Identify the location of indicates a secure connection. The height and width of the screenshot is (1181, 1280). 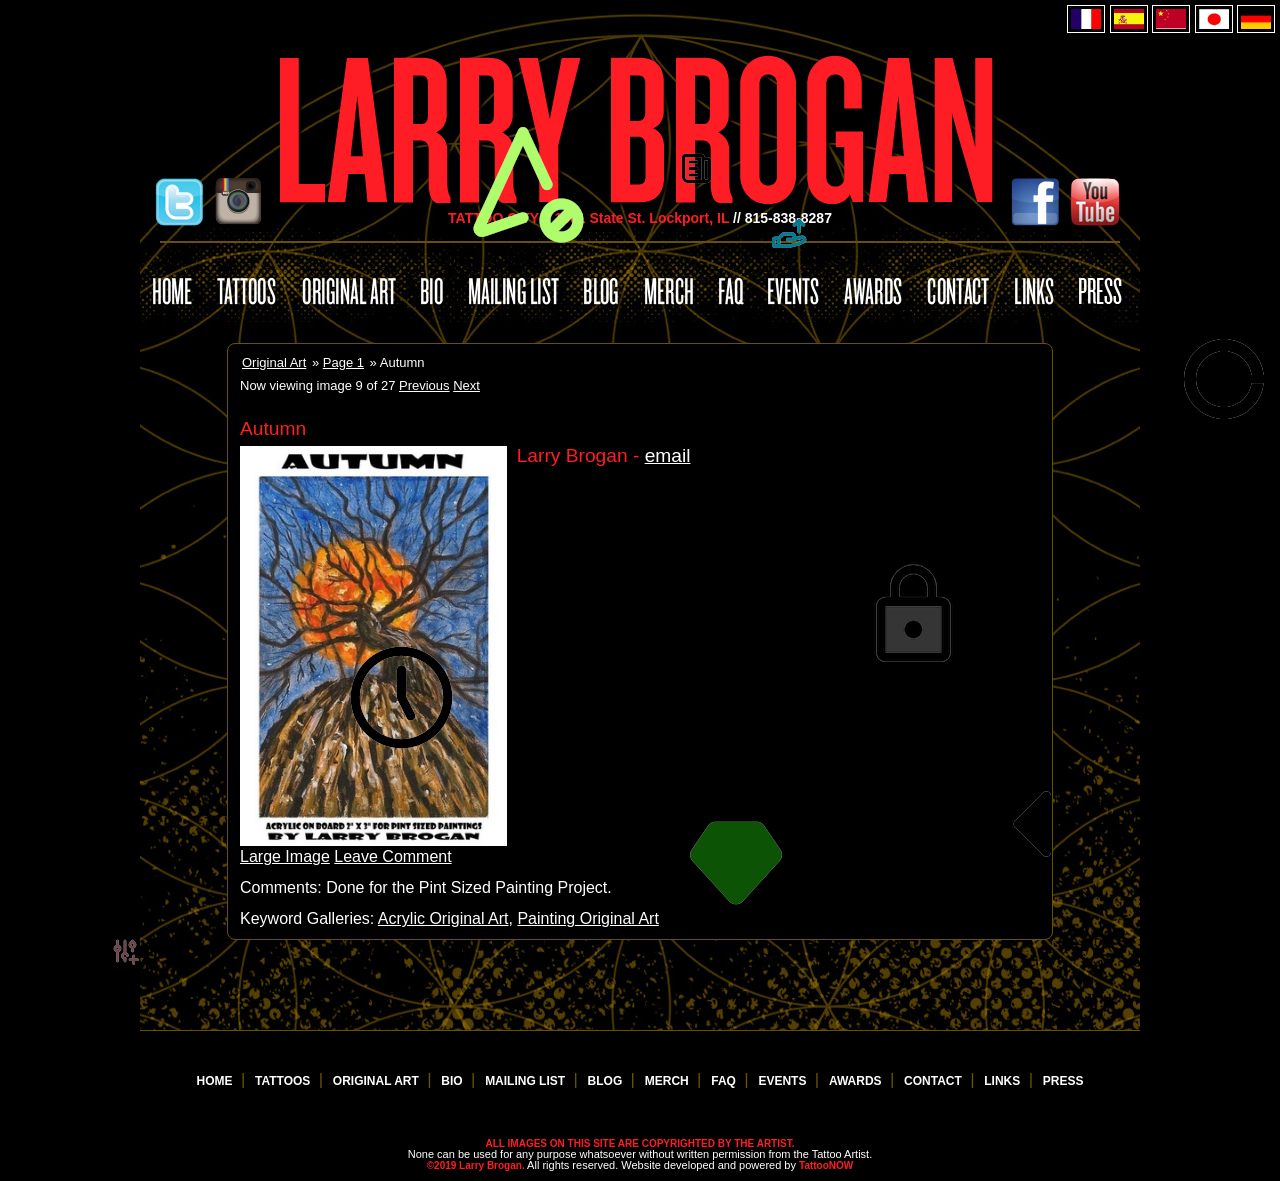
(913, 615).